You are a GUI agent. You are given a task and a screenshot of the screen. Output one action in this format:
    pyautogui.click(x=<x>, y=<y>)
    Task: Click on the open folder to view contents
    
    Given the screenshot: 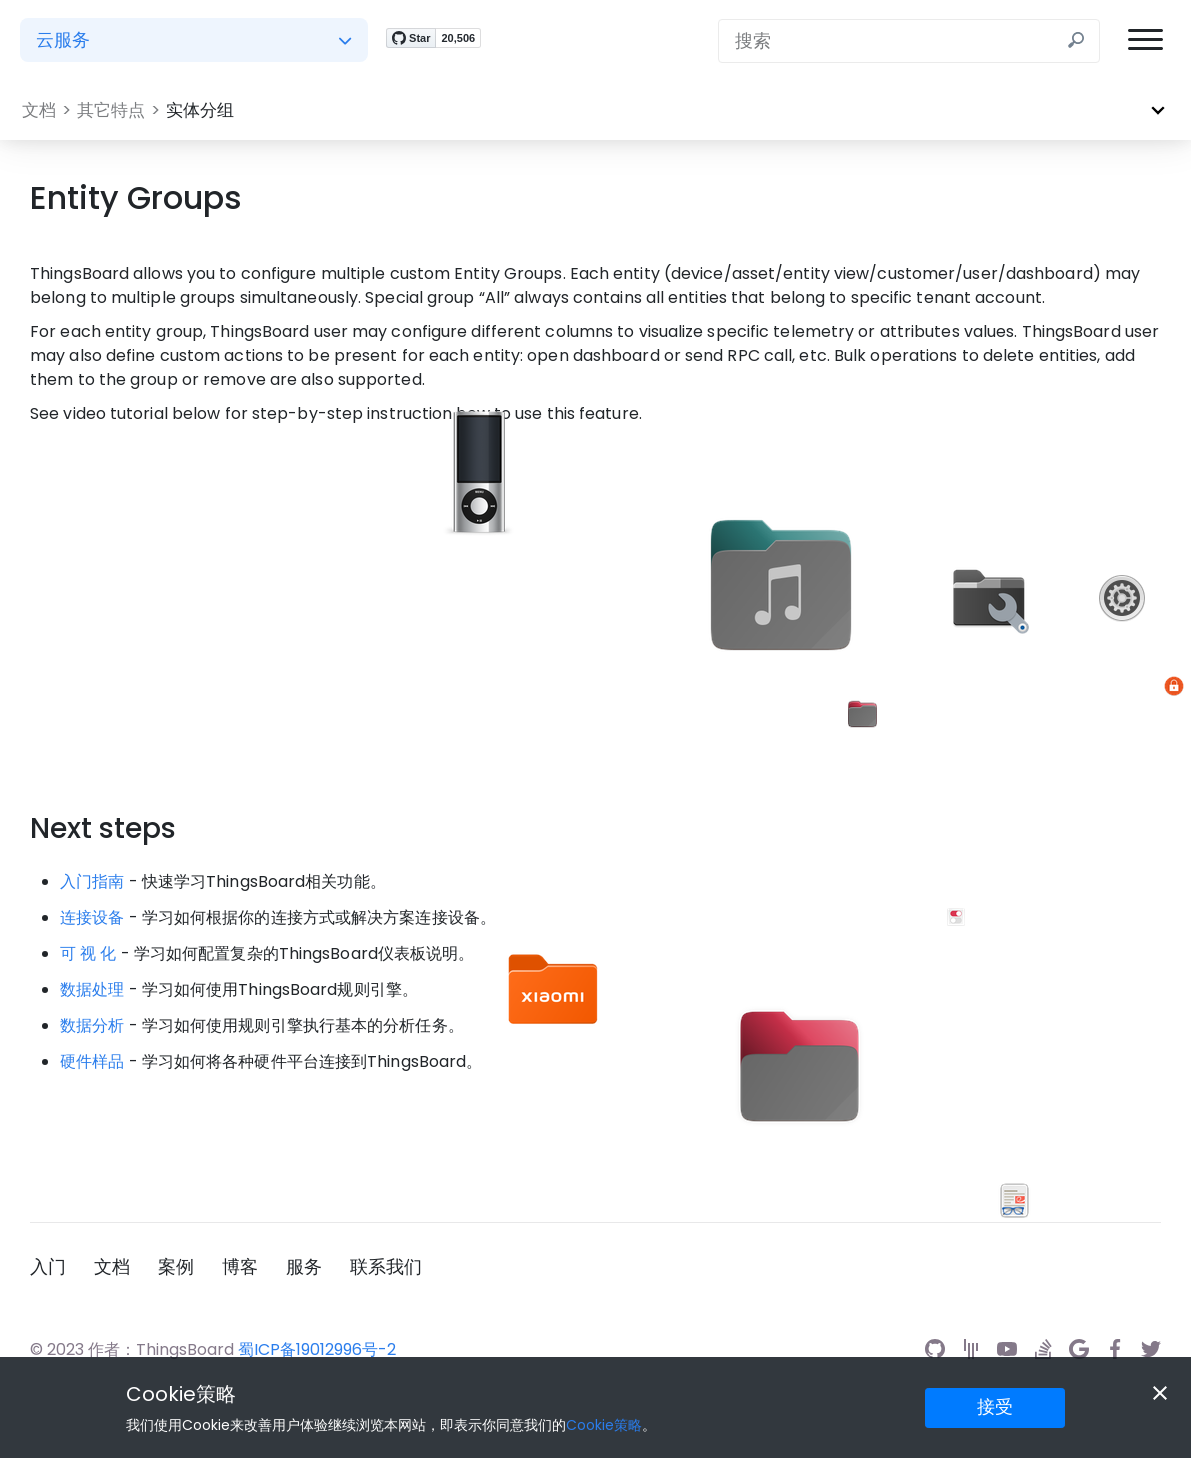 What is the action you would take?
    pyautogui.click(x=862, y=713)
    